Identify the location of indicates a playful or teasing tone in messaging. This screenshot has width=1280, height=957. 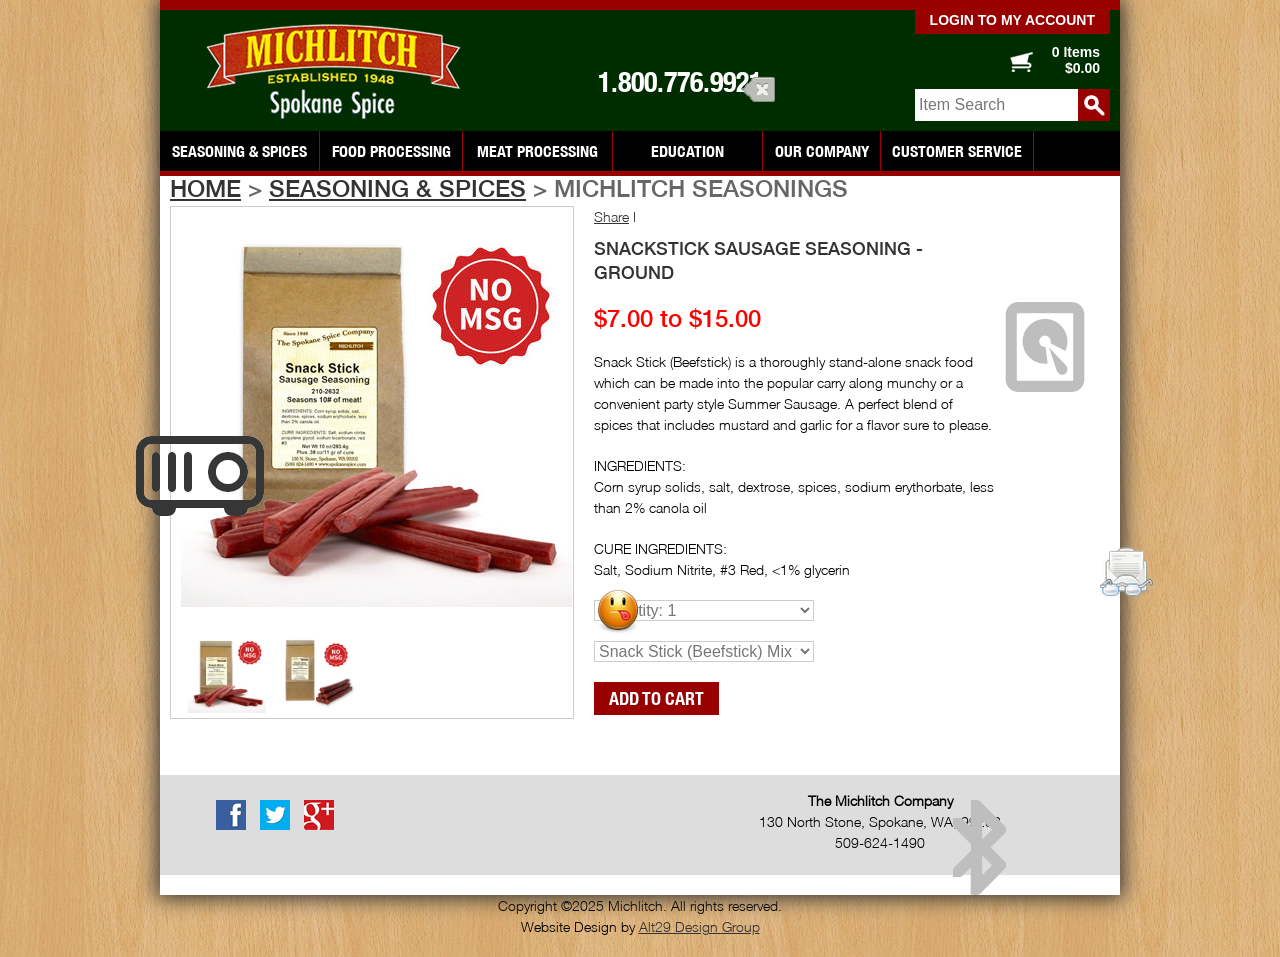
(618, 610).